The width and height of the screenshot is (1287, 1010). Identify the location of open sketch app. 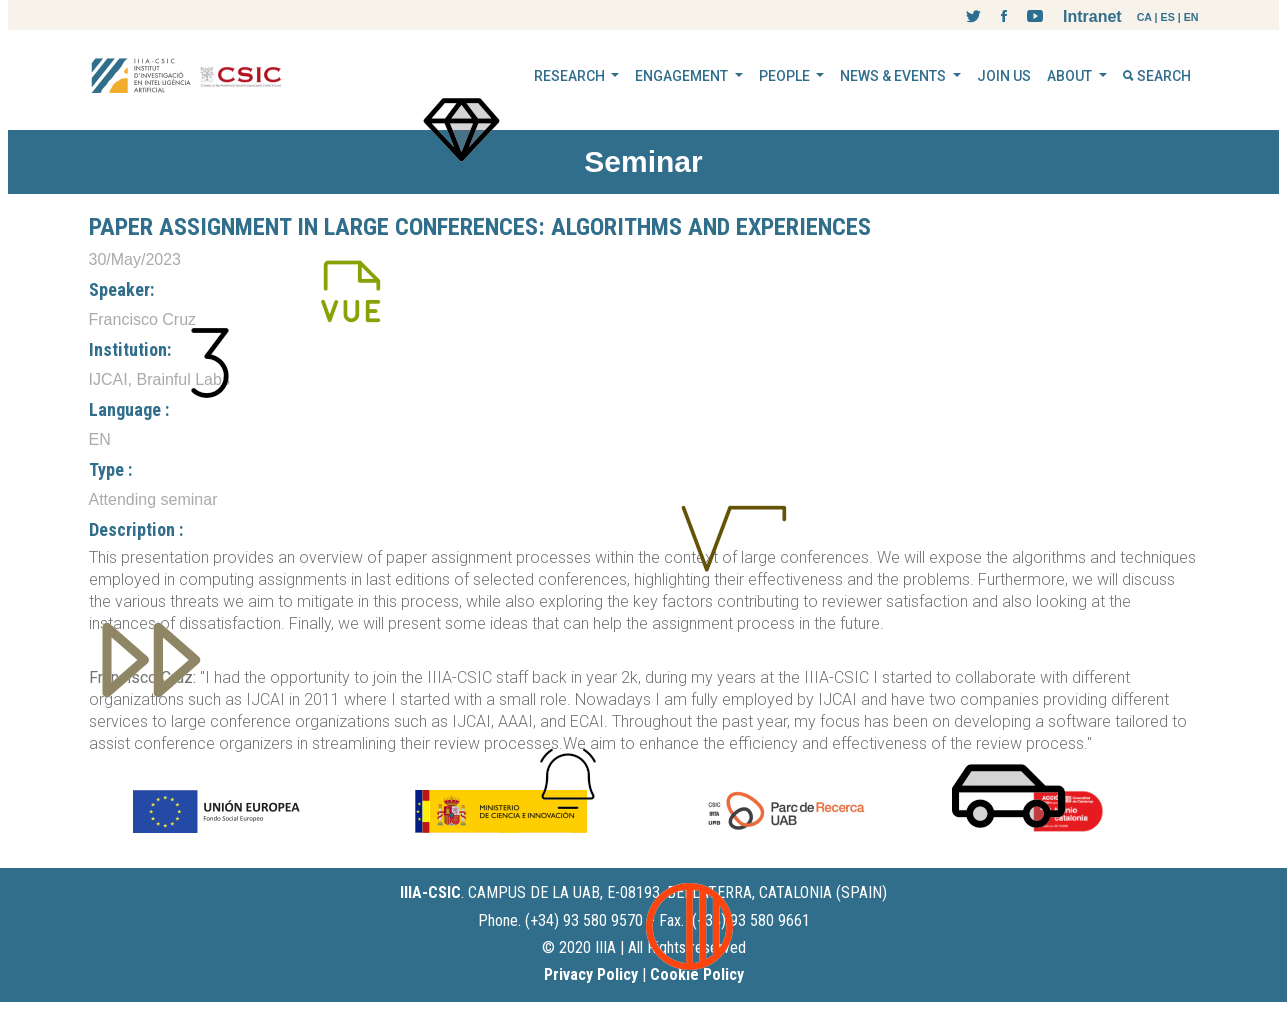
(461, 128).